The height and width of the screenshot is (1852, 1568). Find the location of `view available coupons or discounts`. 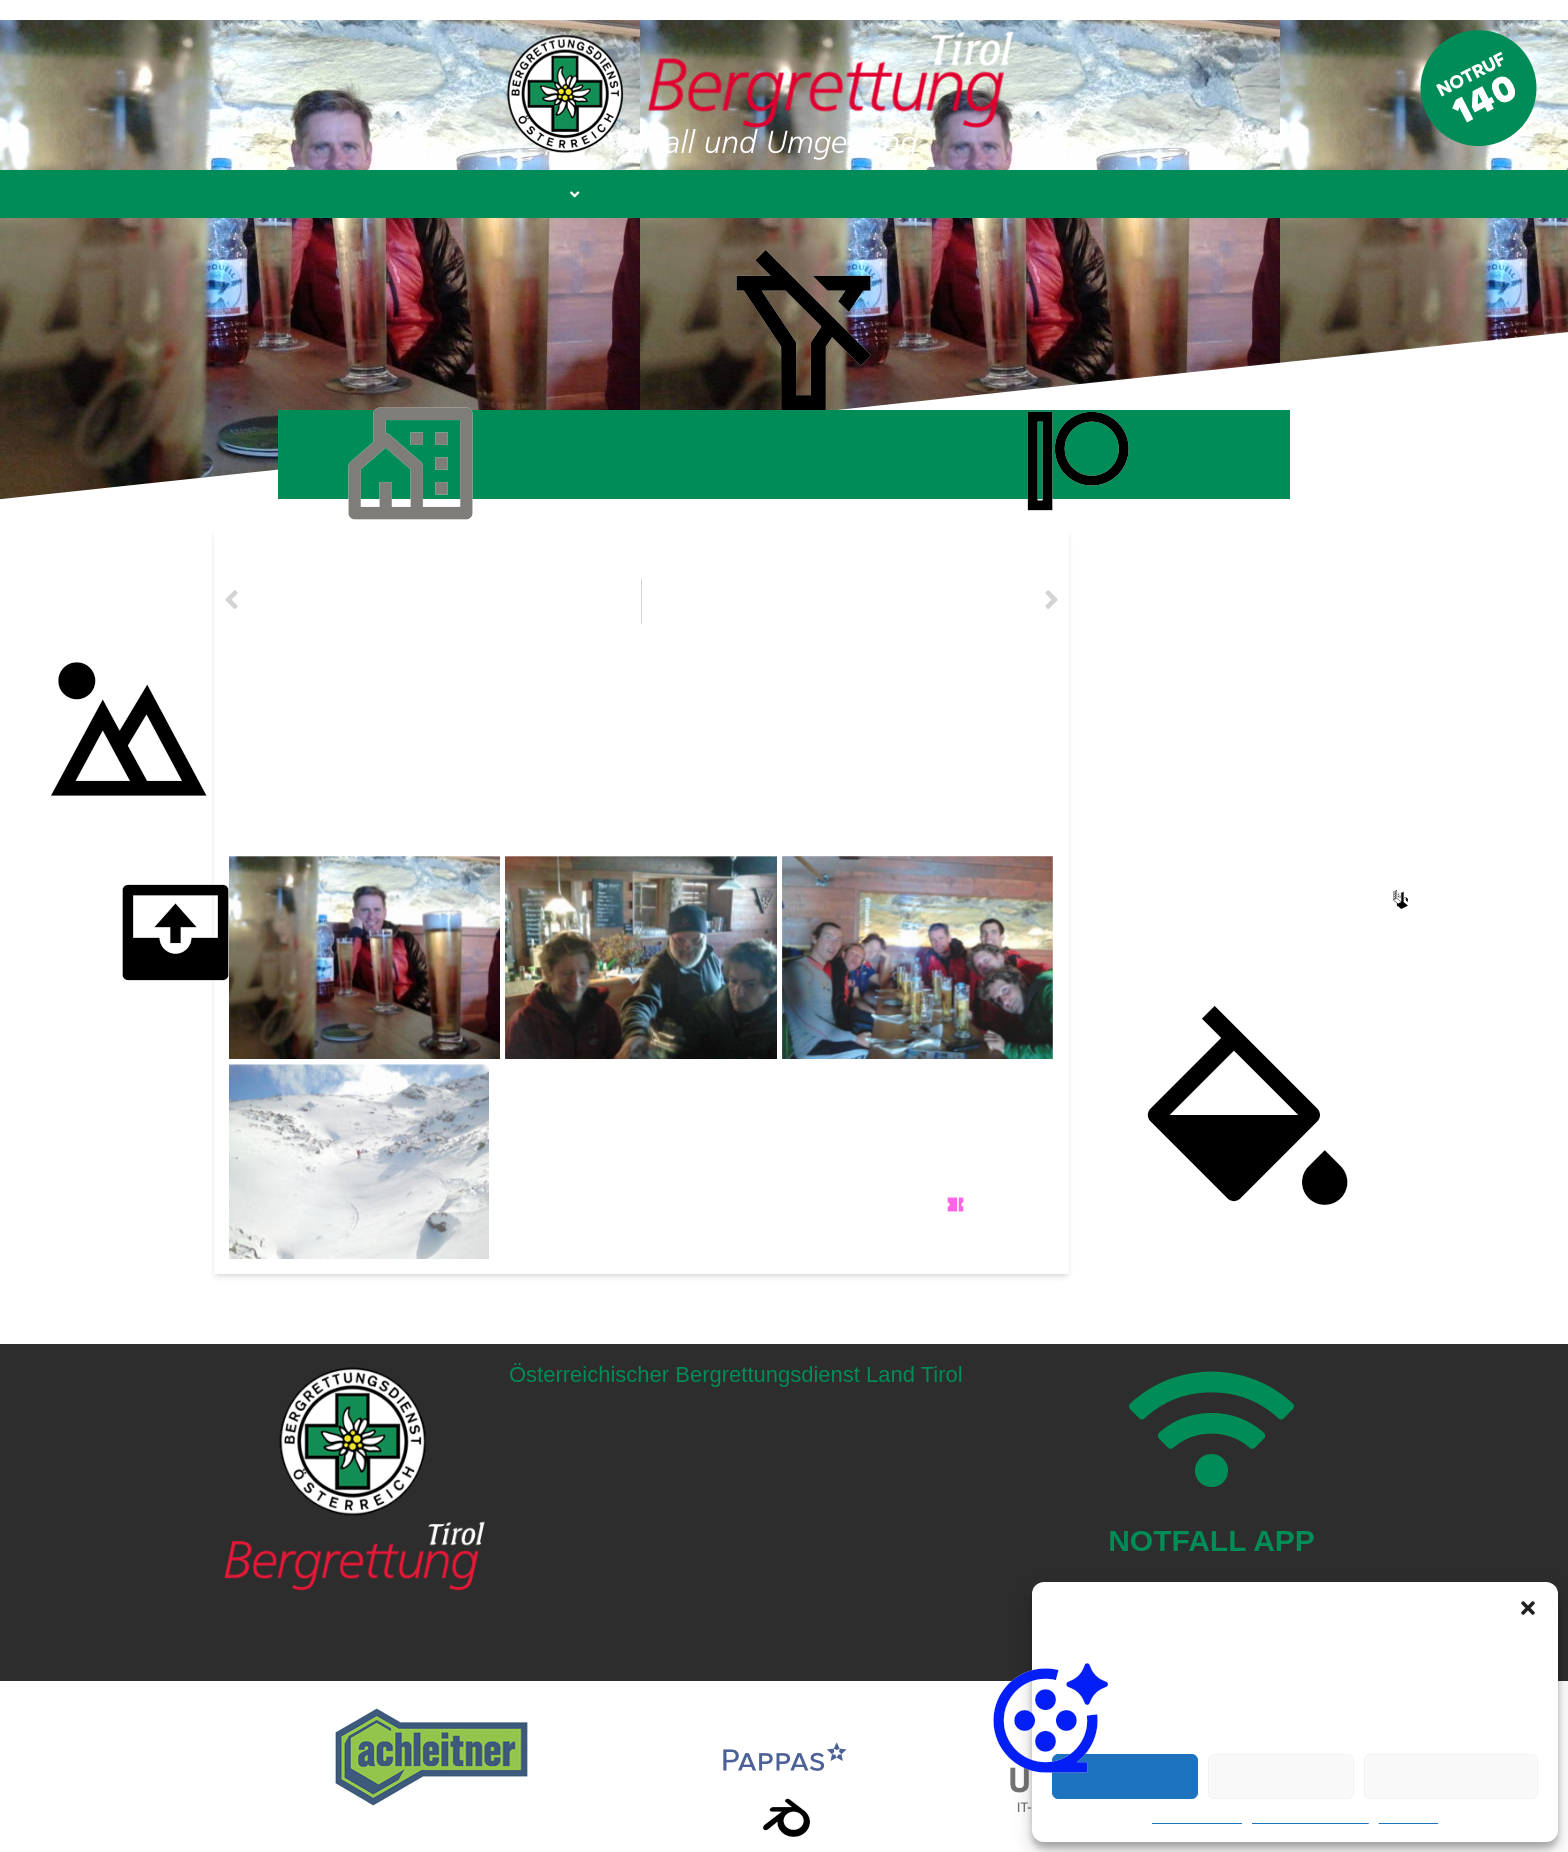

view available coupons or discounts is located at coordinates (955, 1204).